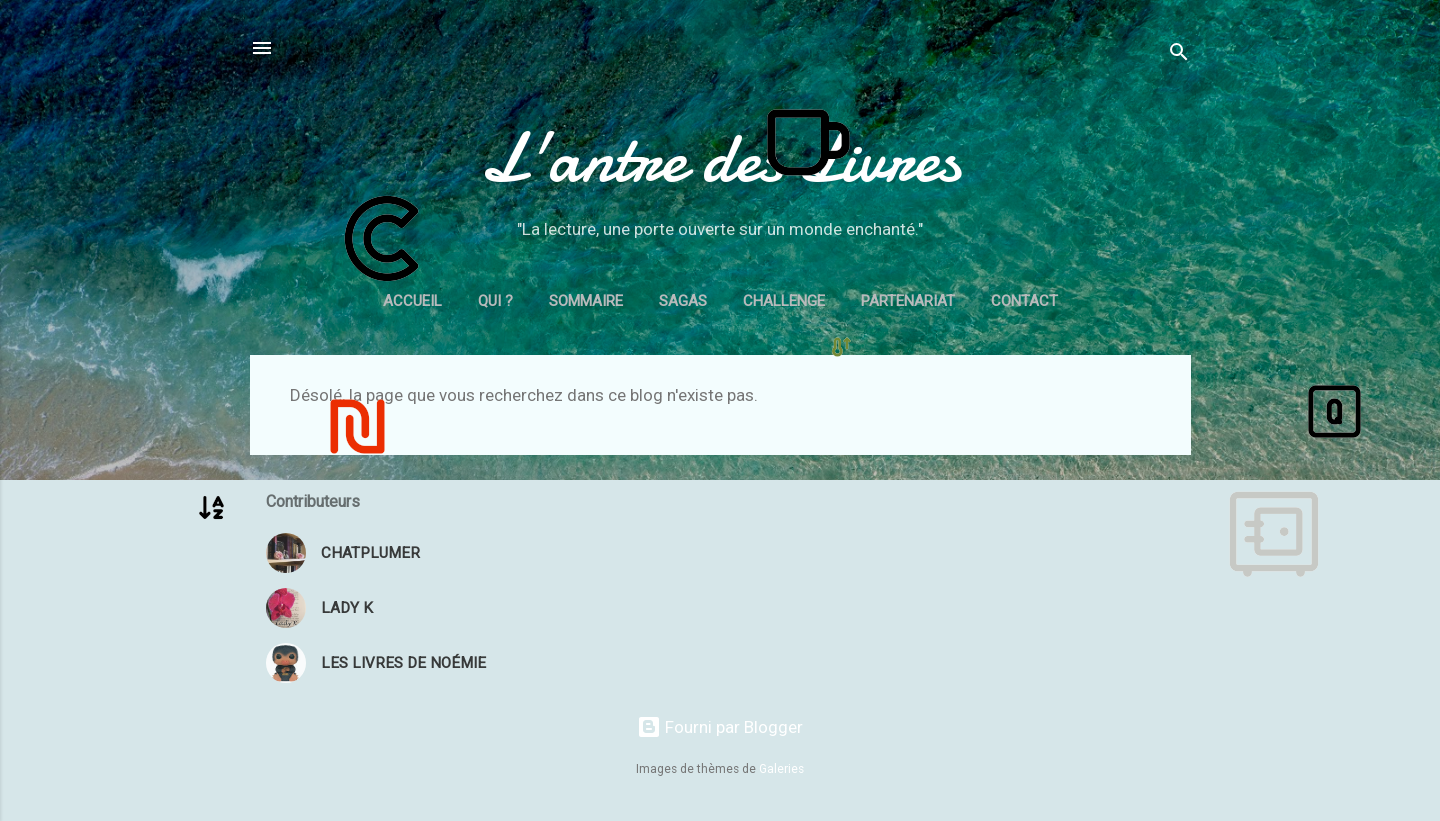 This screenshot has width=1440, height=821. I want to click on access coffee break or pause timer, so click(808, 142).